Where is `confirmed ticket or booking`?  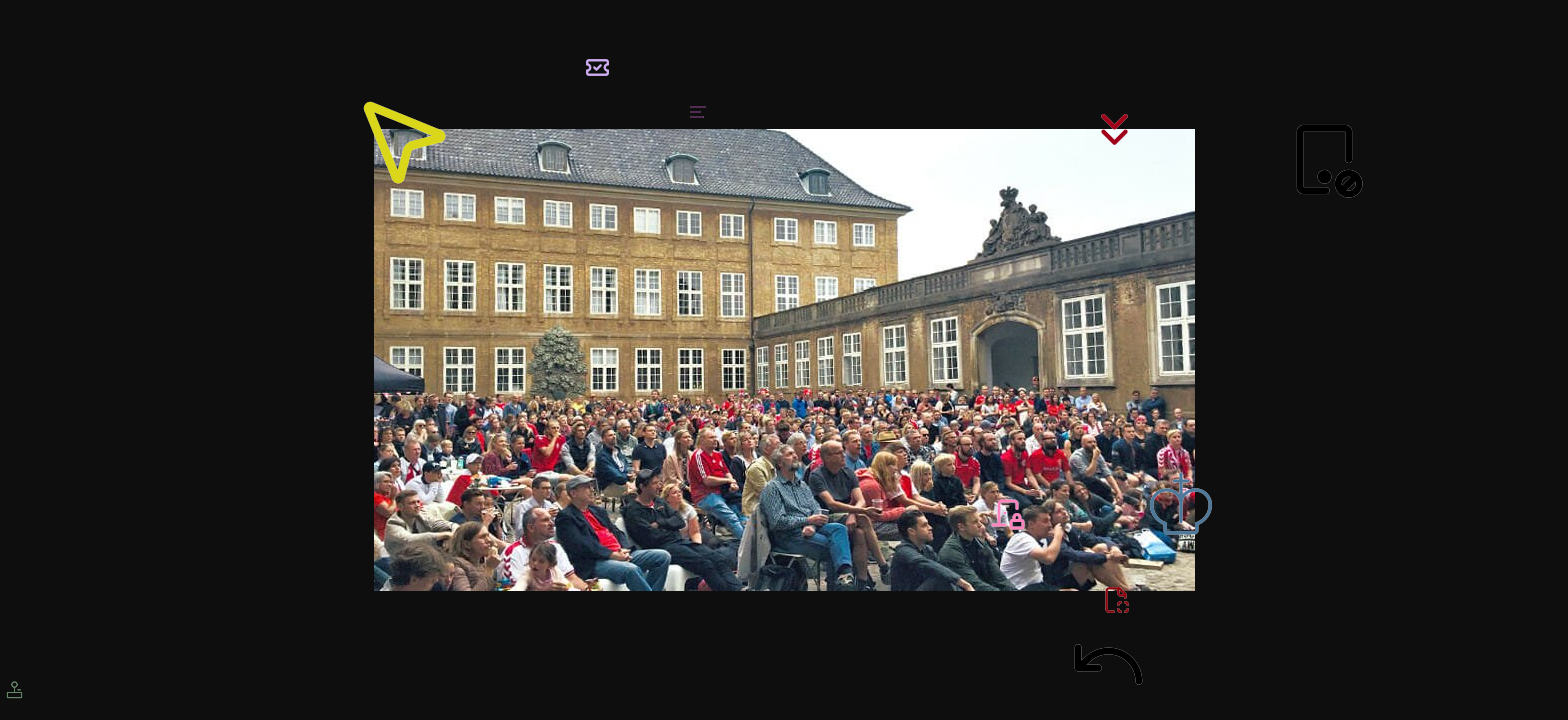 confirmed ticket or booking is located at coordinates (597, 67).